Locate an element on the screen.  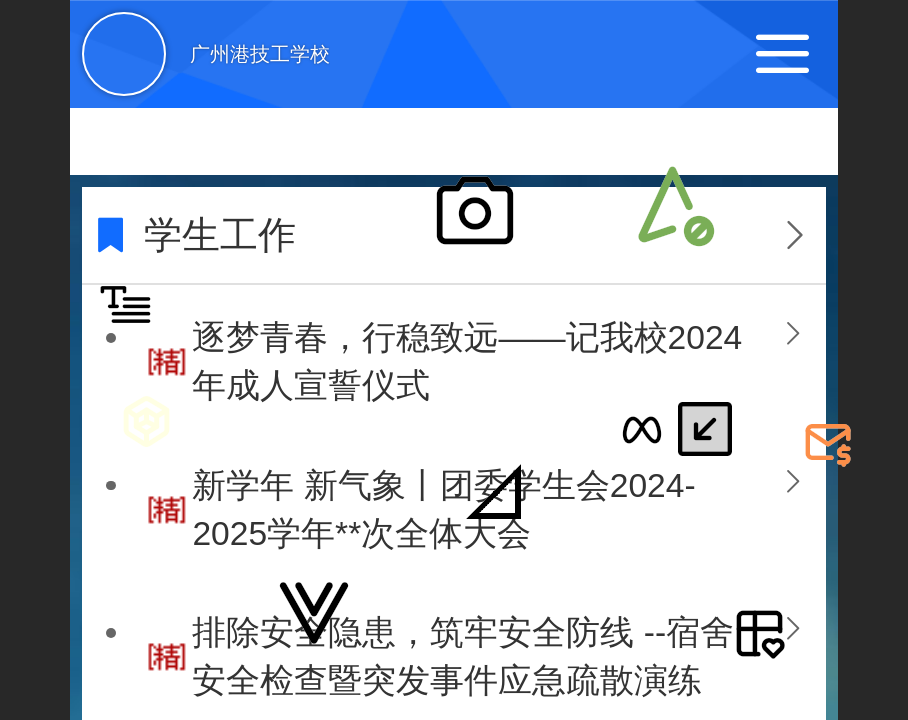
add table to favorites is located at coordinates (759, 633).